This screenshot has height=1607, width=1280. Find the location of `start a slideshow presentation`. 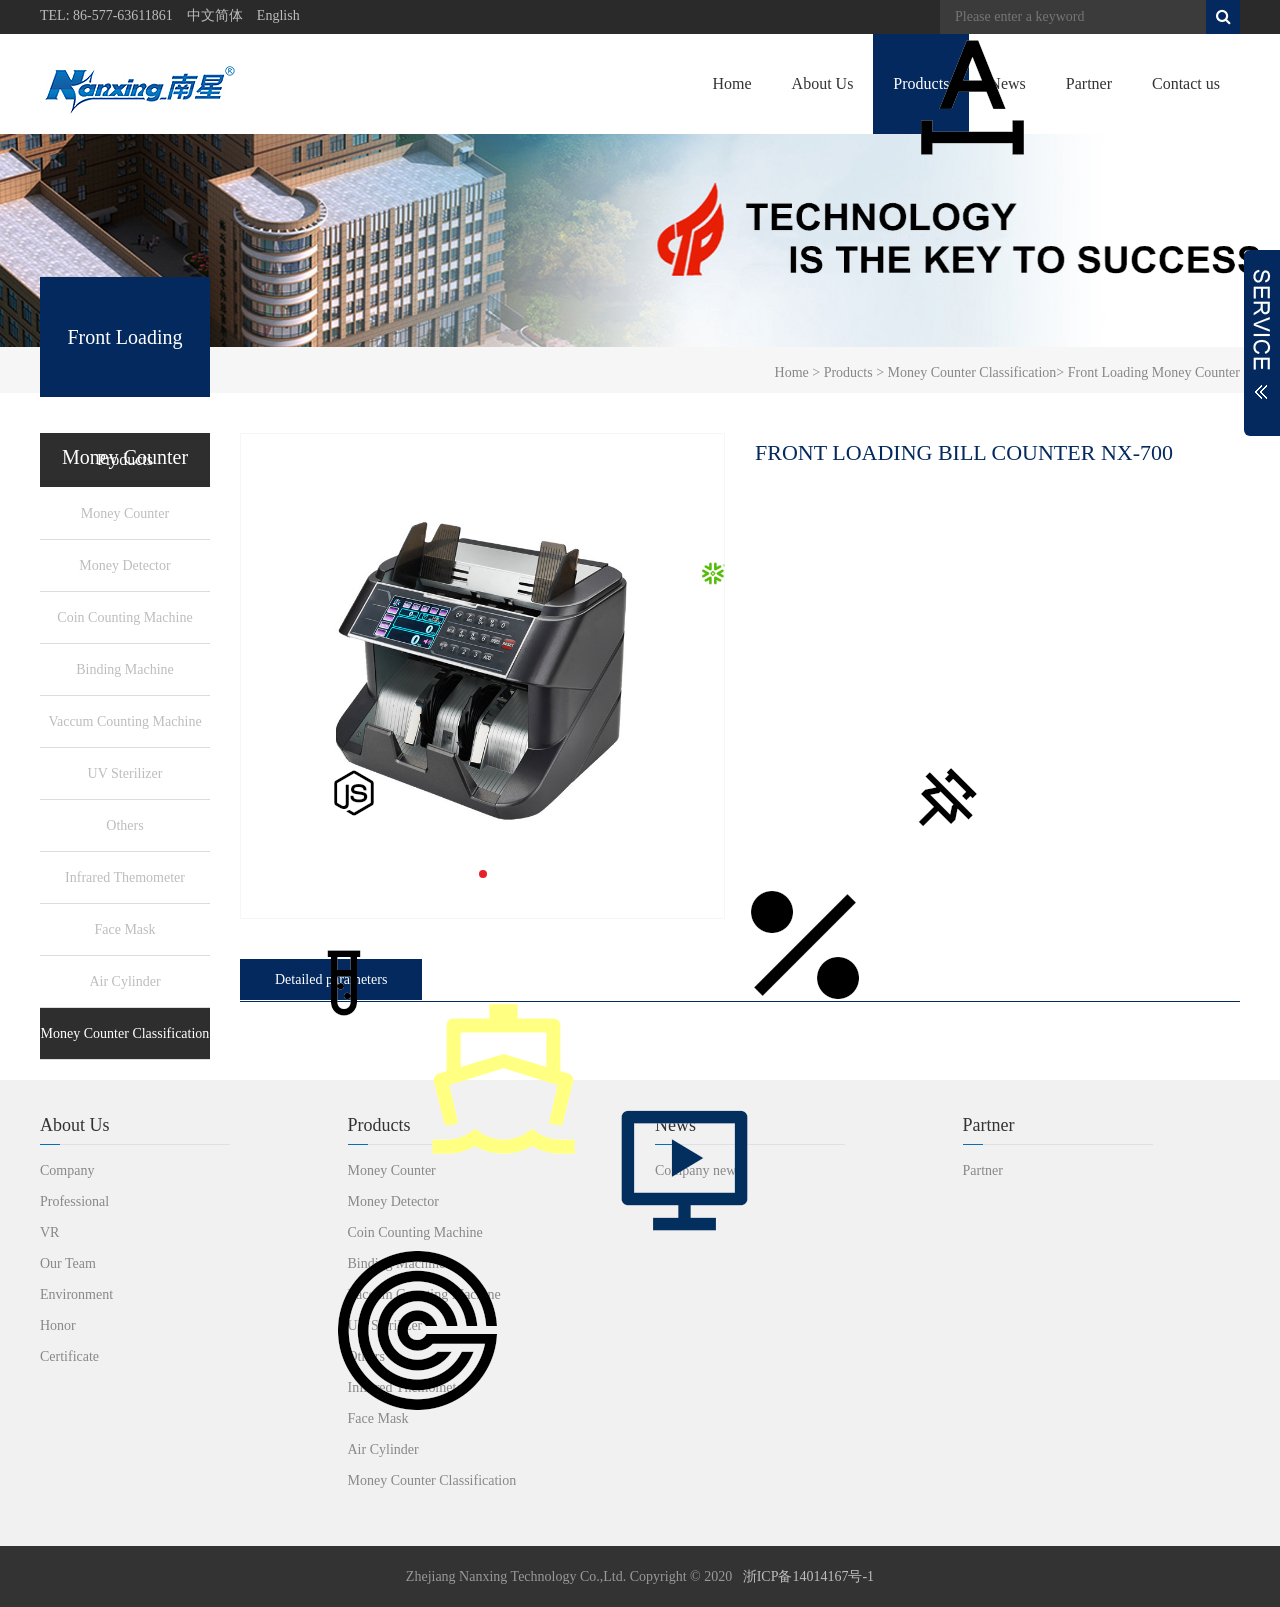

start a slideshow presentation is located at coordinates (684, 1167).